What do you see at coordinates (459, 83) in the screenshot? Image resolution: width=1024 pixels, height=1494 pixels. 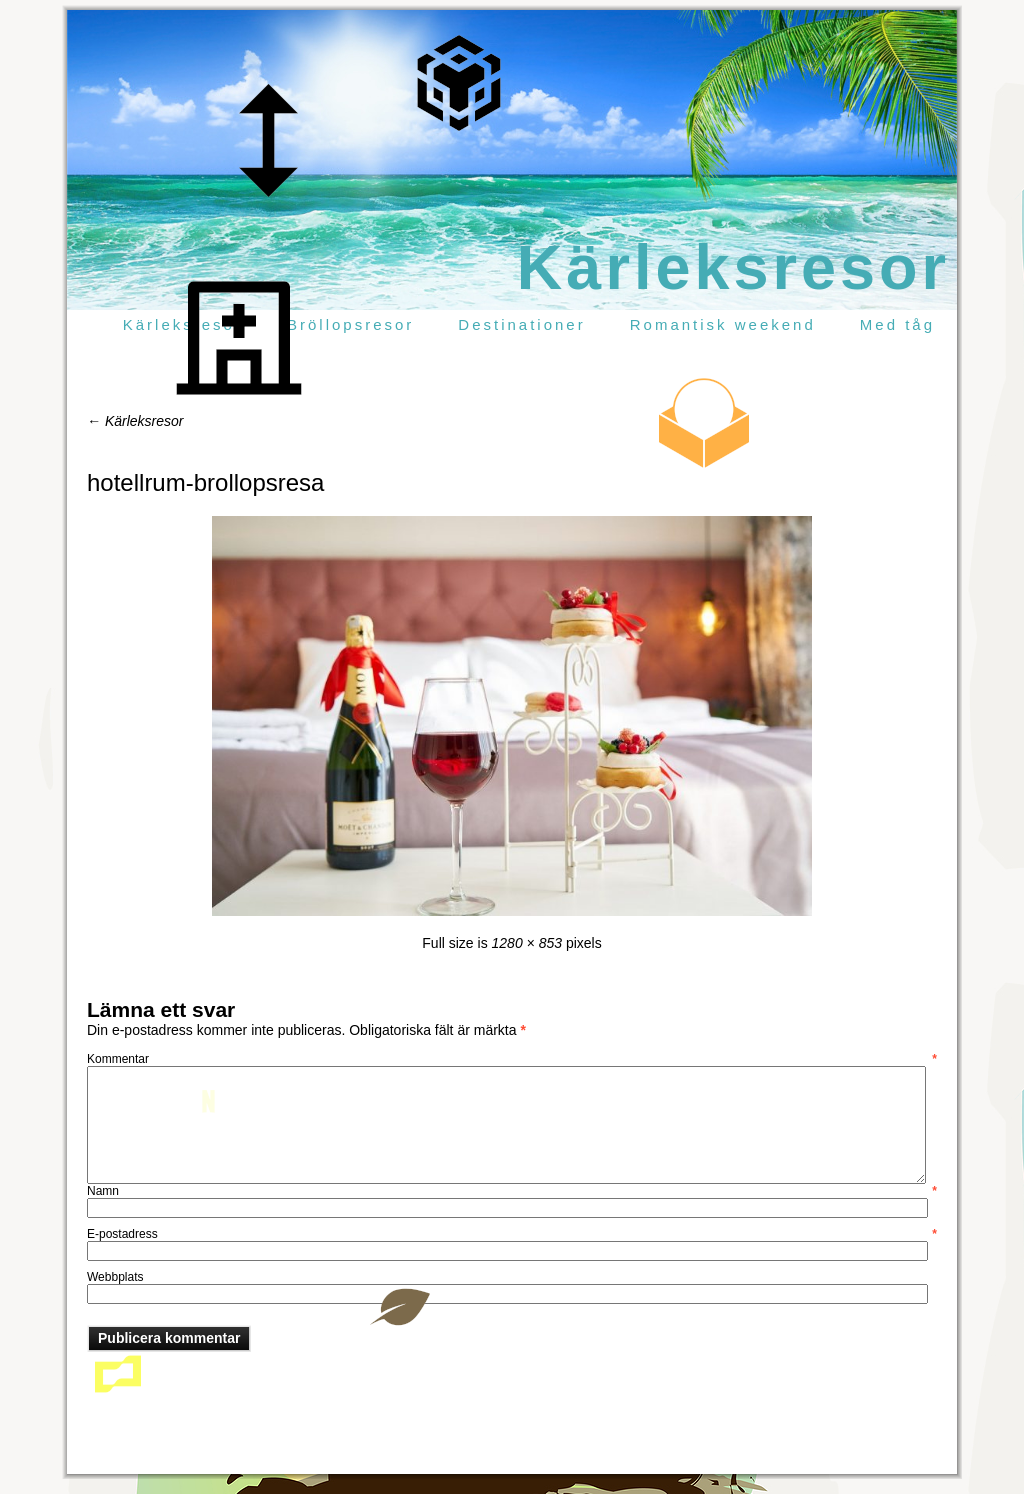 I see `bnb chain logo` at bounding box center [459, 83].